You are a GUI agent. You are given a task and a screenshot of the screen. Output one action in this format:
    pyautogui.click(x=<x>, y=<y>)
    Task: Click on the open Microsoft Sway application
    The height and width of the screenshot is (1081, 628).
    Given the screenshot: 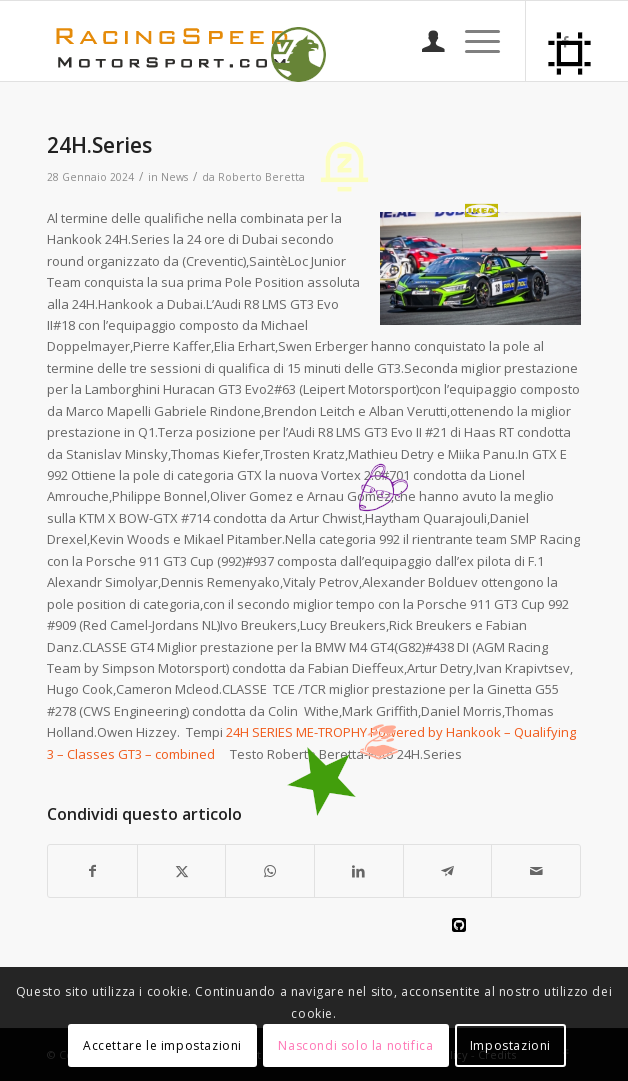 What is the action you would take?
    pyautogui.click(x=379, y=742)
    